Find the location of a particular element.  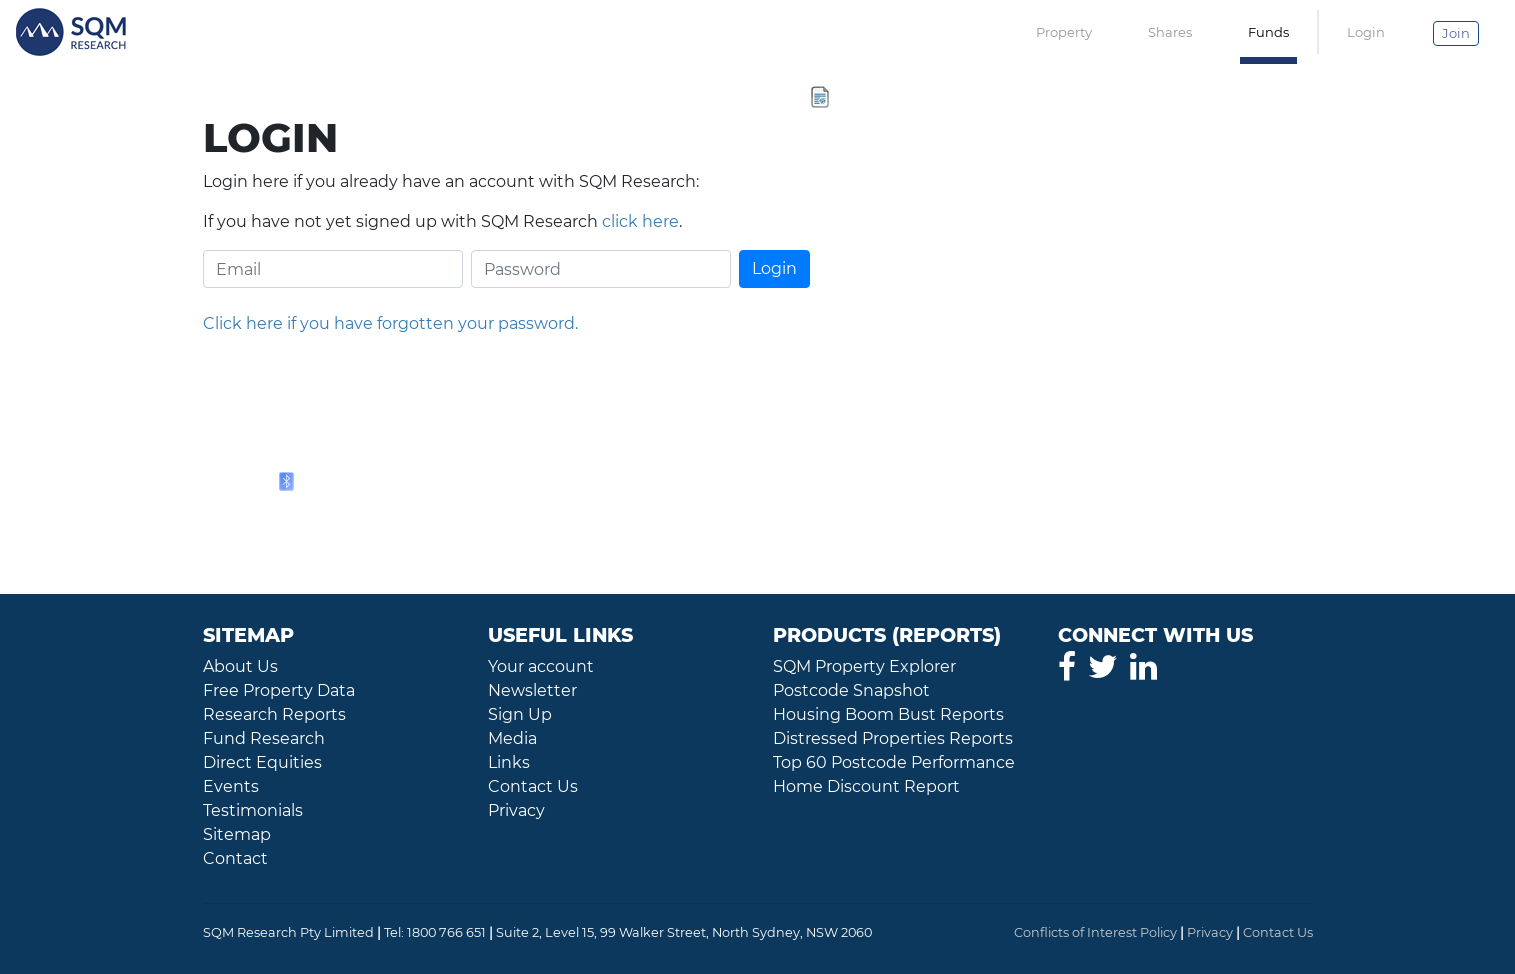

open bluetooth settings is located at coordinates (286, 481).